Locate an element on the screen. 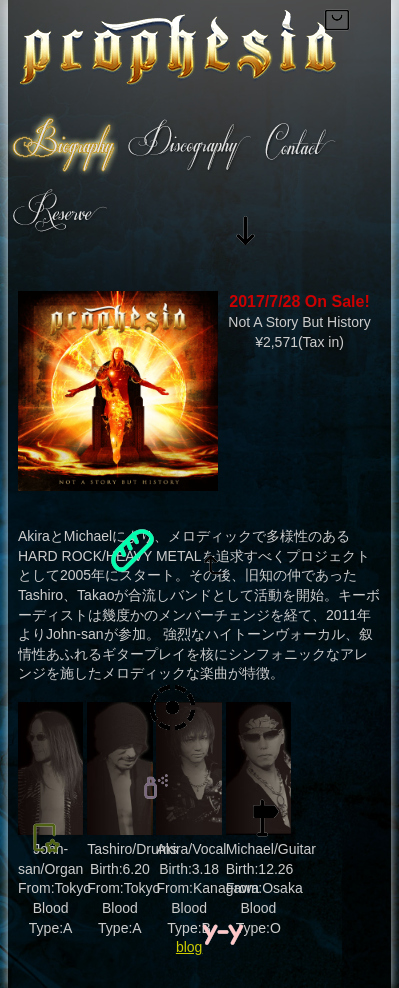 Image resolution: width=399 pixels, height=988 pixels. browse bakery or bread products is located at coordinates (132, 550).